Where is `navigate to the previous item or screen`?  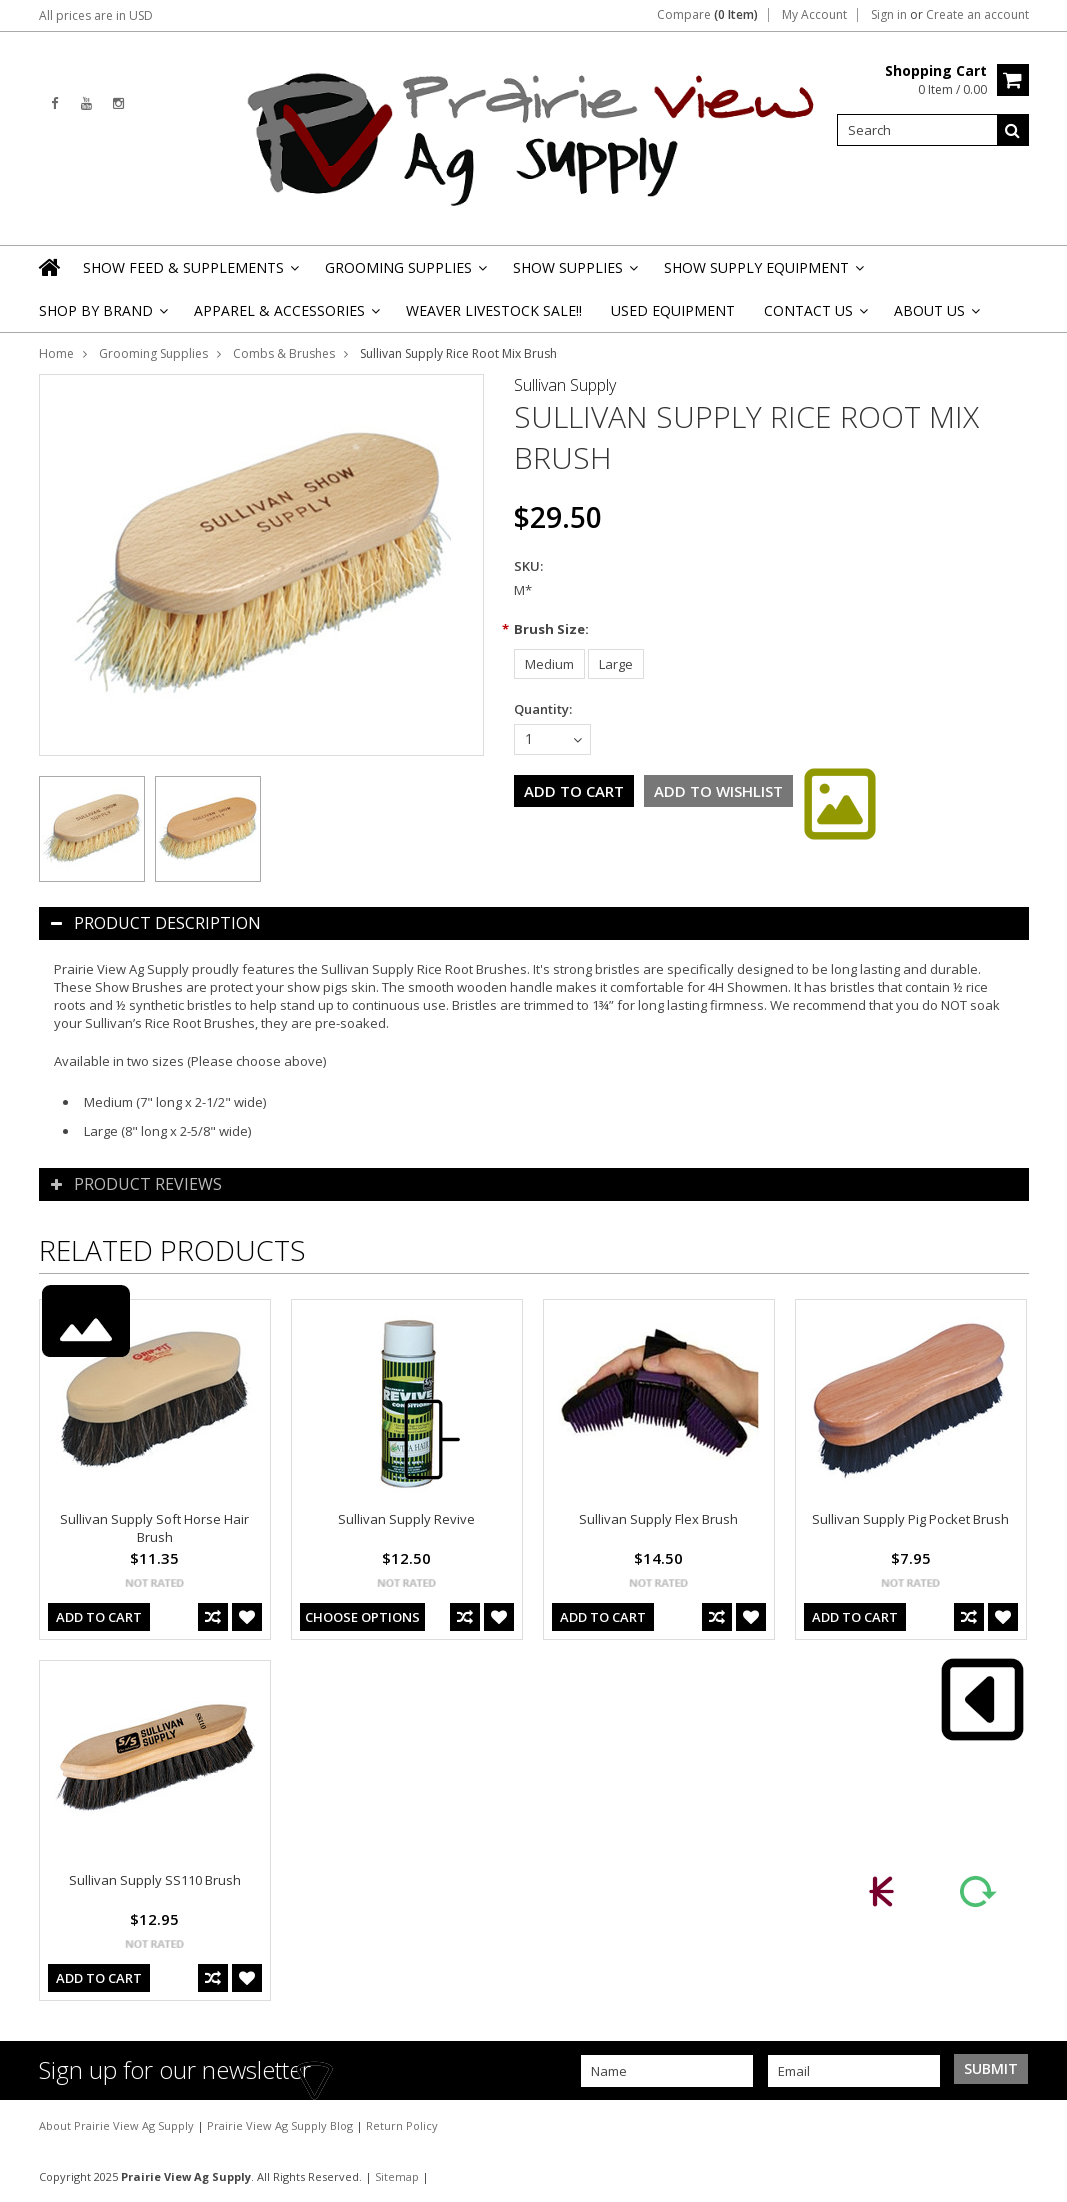
navigate to the previous item or screen is located at coordinates (982, 1699).